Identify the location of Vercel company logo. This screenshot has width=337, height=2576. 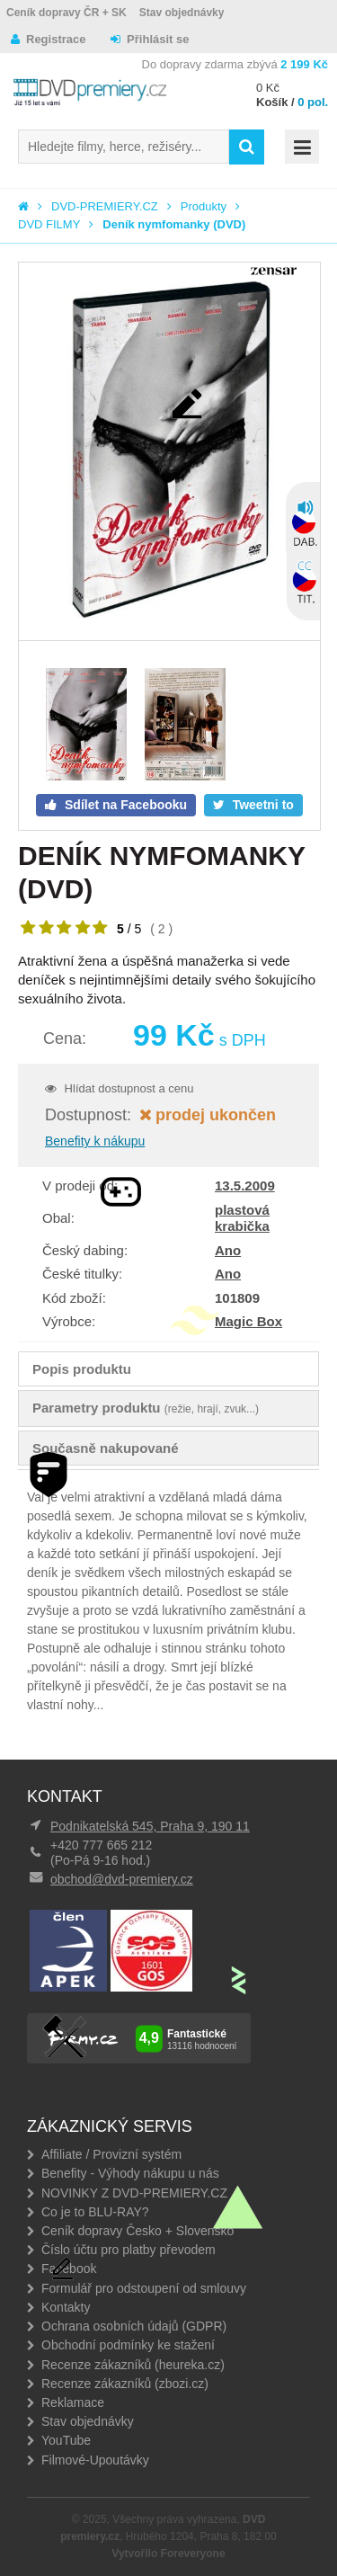
(237, 2206).